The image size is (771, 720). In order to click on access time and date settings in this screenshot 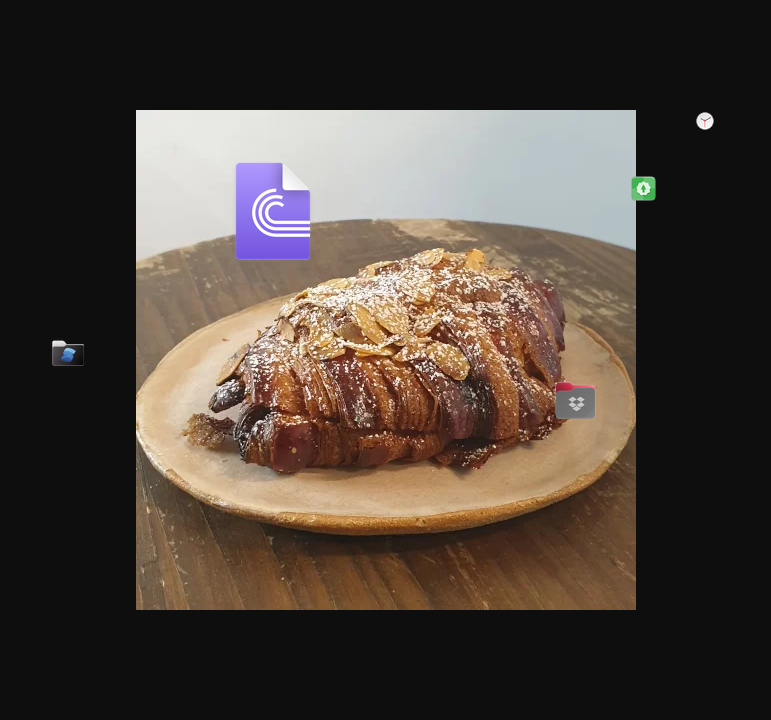, I will do `click(705, 121)`.